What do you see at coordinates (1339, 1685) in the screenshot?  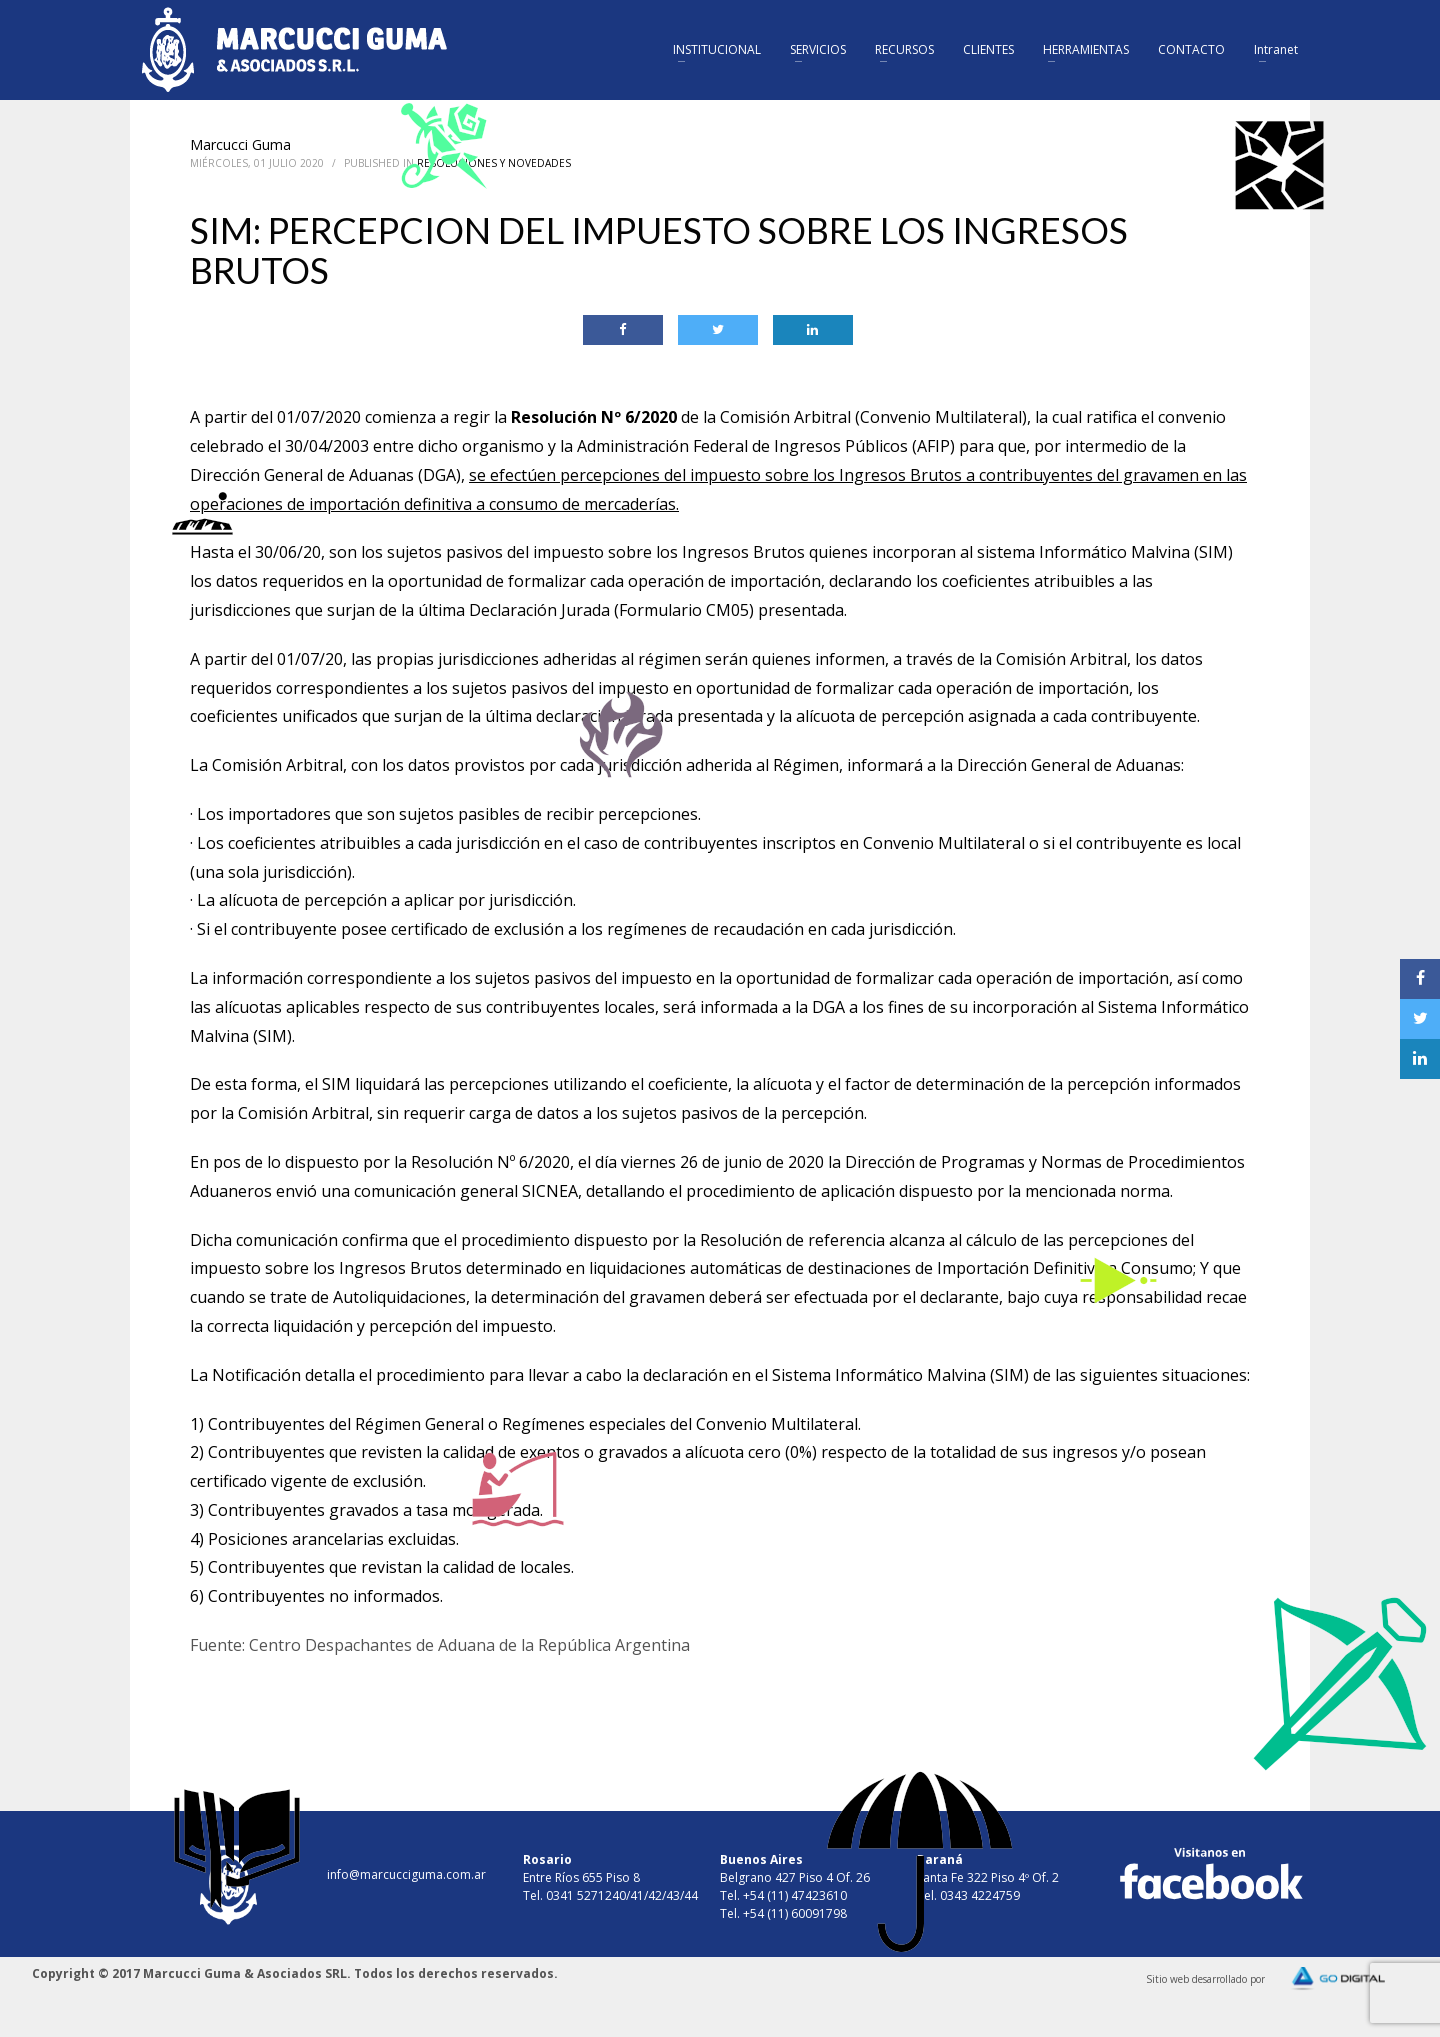 I see `select crossbow weapon in game inventory` at bounding box center [1339, 1685].